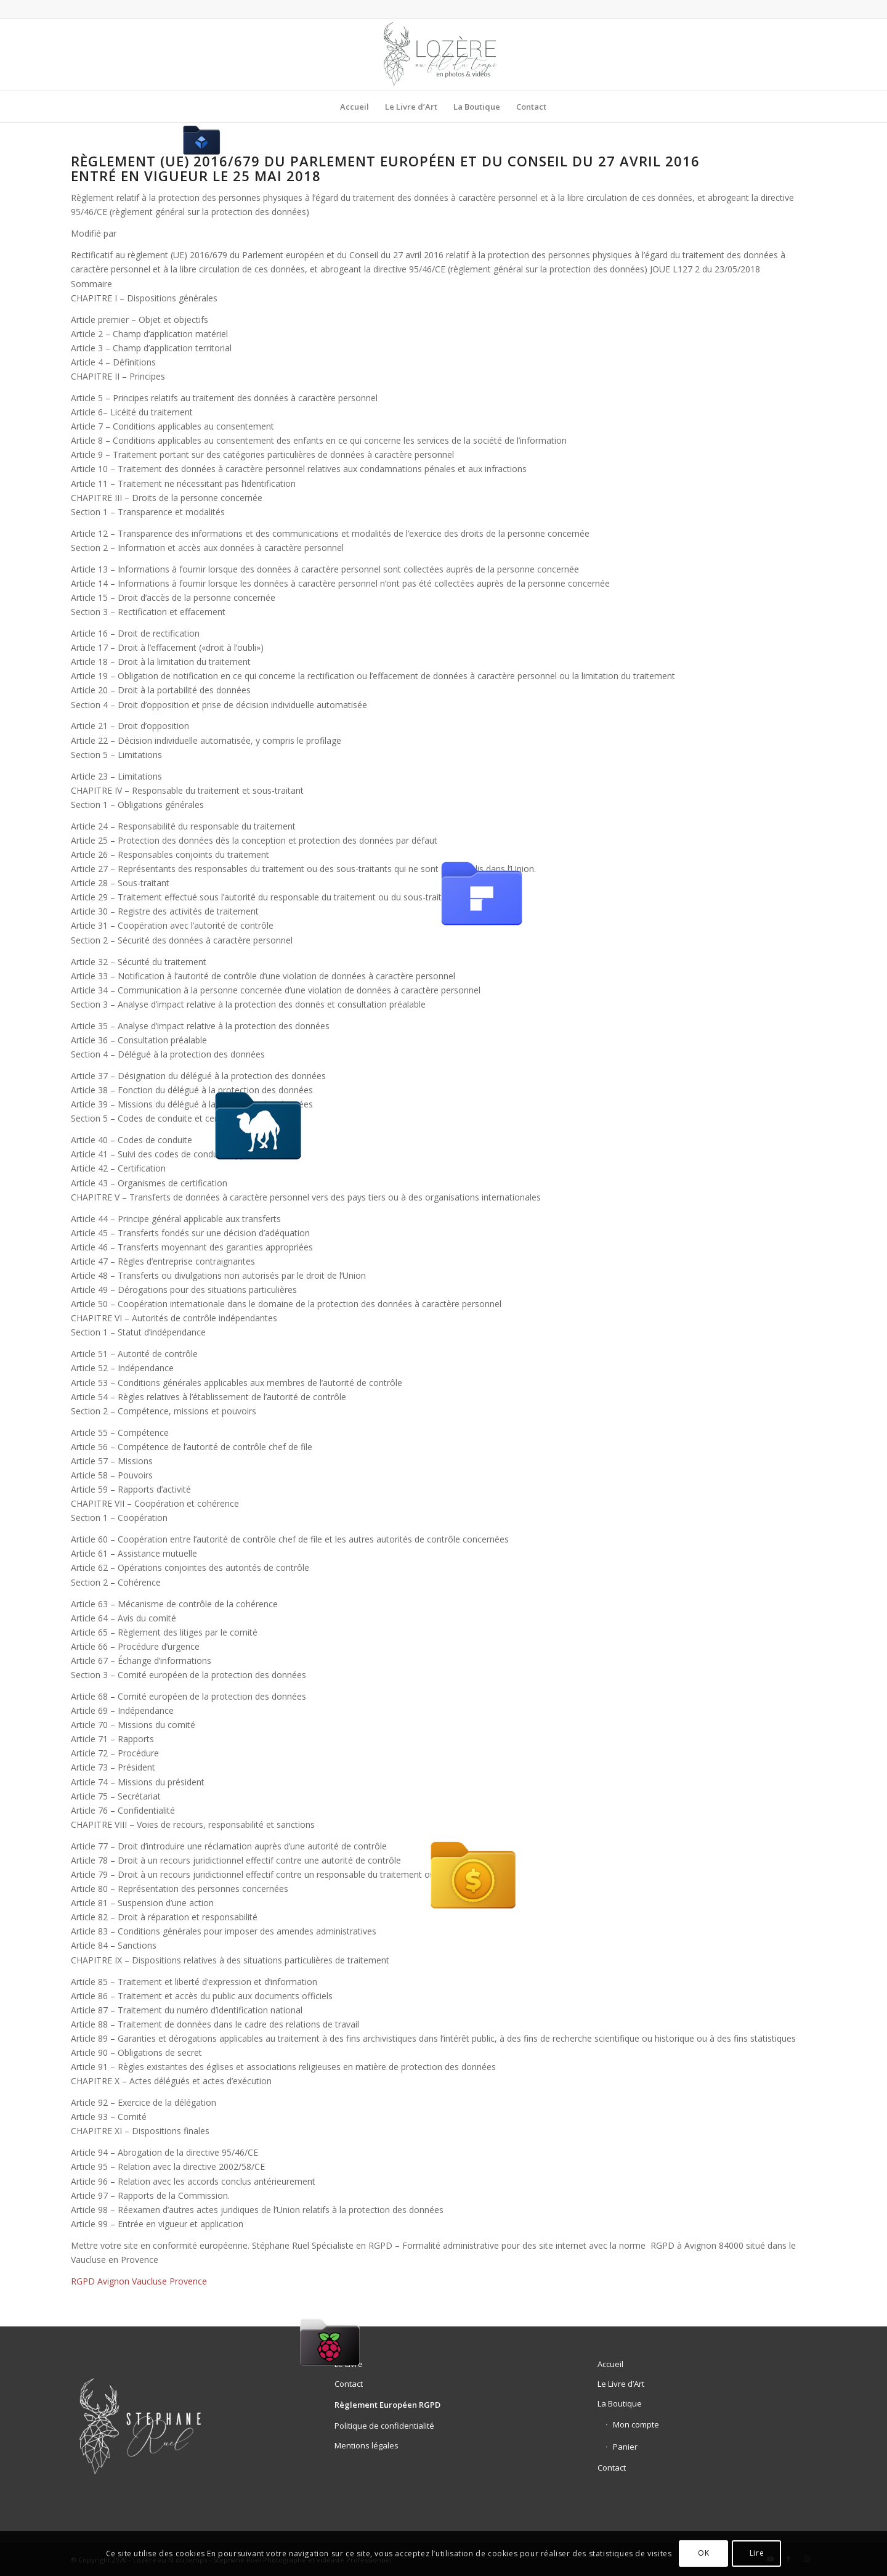 The height and width of the screenshot is (2576, 887). What do you see at coordinates (472, 1877) in the screenshot?
I see `open folder containing financial documents` at bounding box center [472, 1877].